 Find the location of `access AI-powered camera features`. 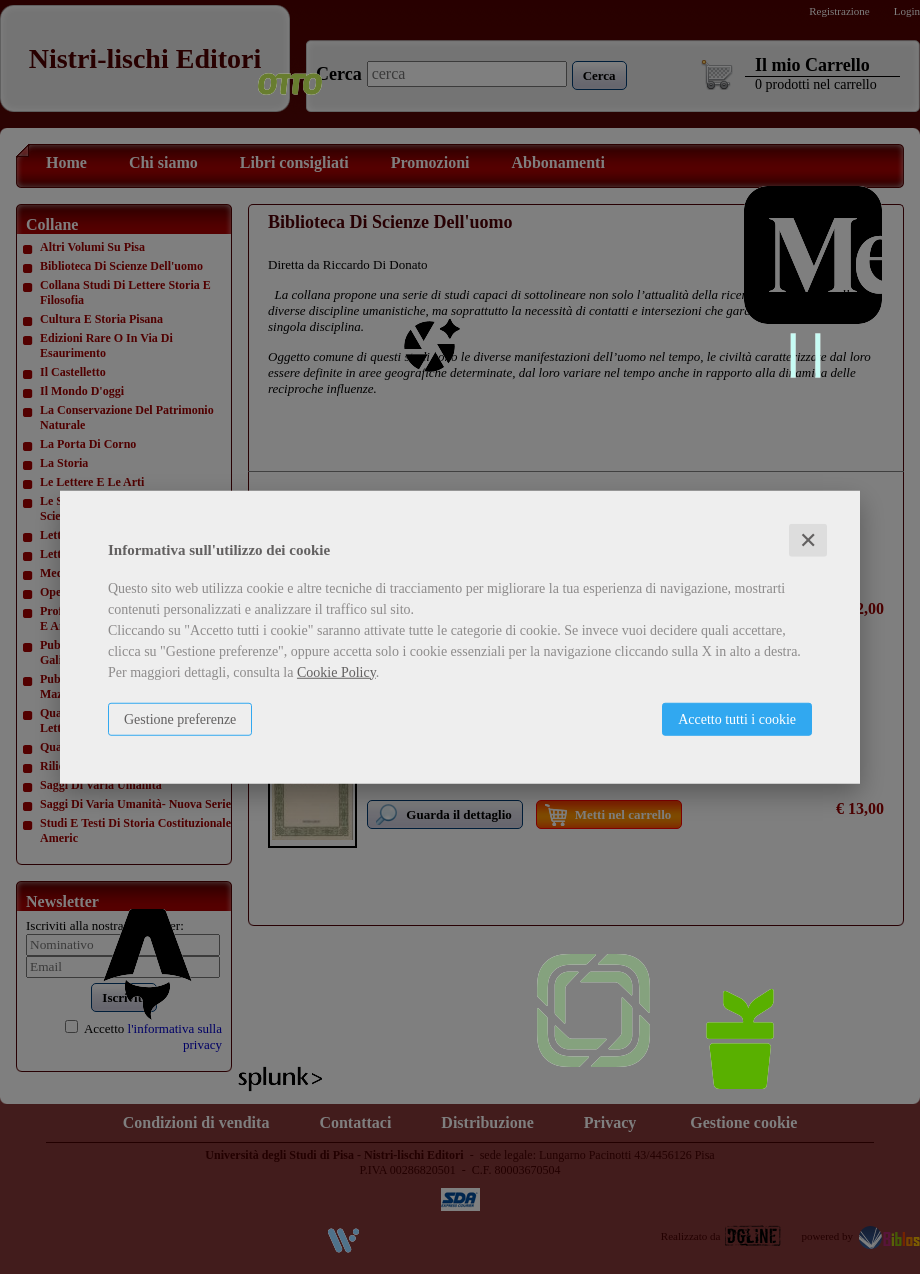

access AI-powered camera features is located at coordinates (429, 346).